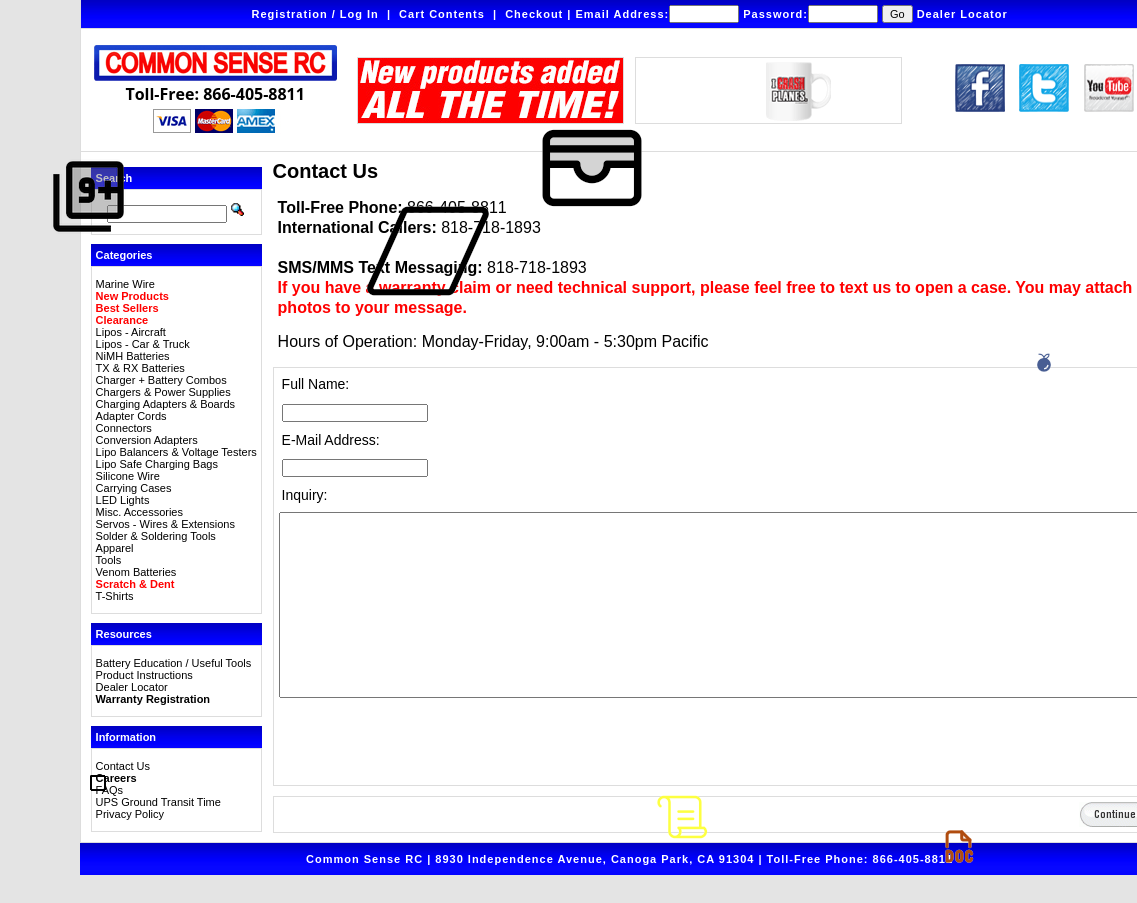 Image resolution: width=1137 pixels, height=903 pixels. Describe the element at coordinates (98, 783) in the screenshot. I see `crop image to square aspect ratio` at that location.